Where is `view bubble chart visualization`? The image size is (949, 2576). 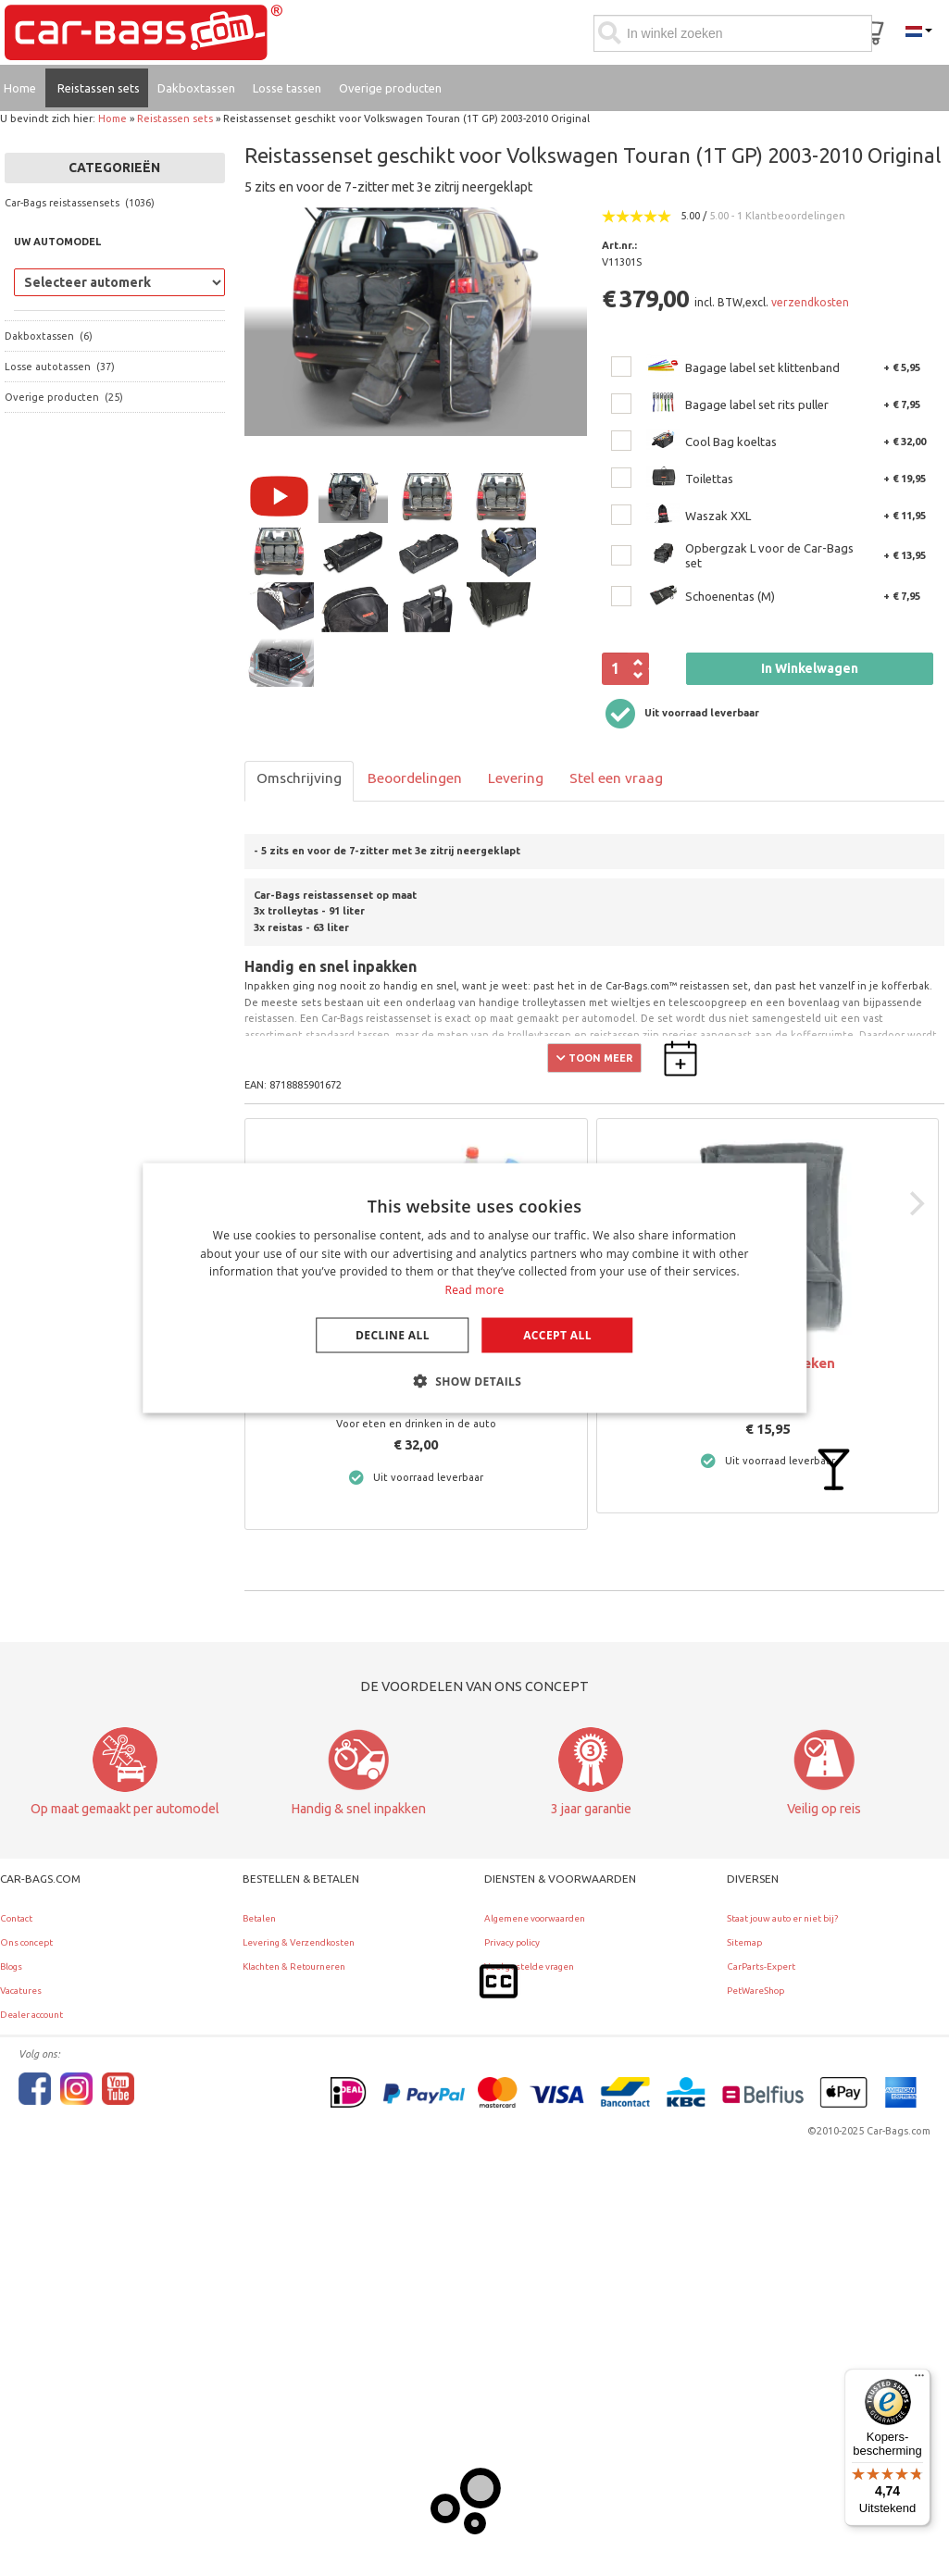 view bubble chart visualization is located at coordinates (464, 2501).